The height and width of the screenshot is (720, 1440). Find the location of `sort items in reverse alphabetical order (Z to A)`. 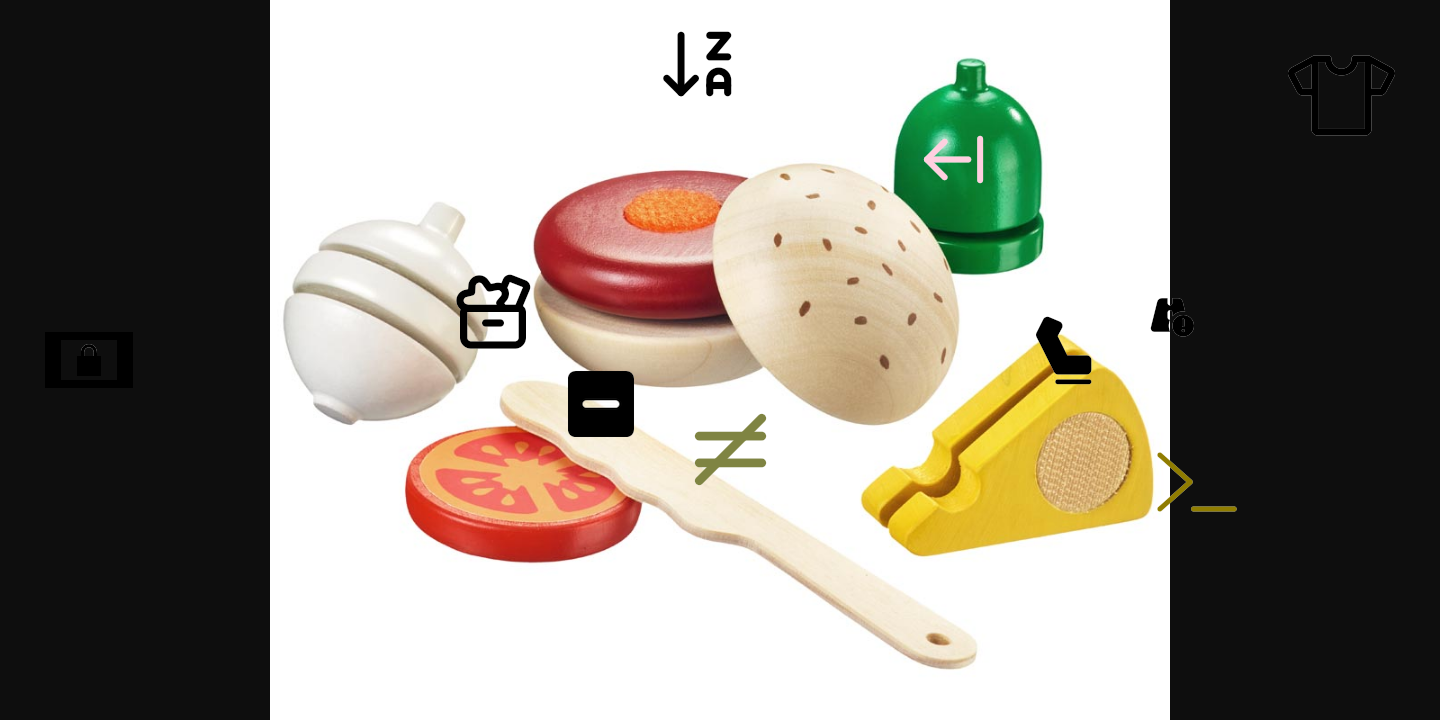

sort items in reverse alphabetical order (Z to A) is located at coordinates (699, 64).